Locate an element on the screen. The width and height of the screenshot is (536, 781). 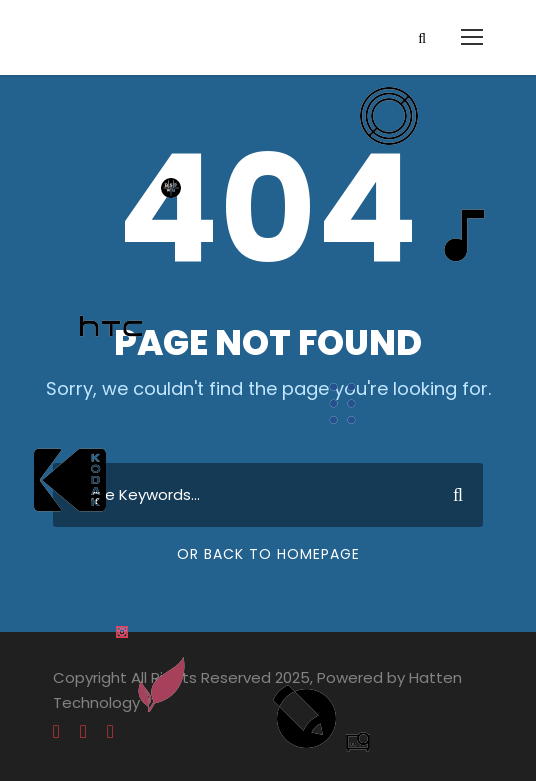
circle company logo is located at coordinates (389, 116).